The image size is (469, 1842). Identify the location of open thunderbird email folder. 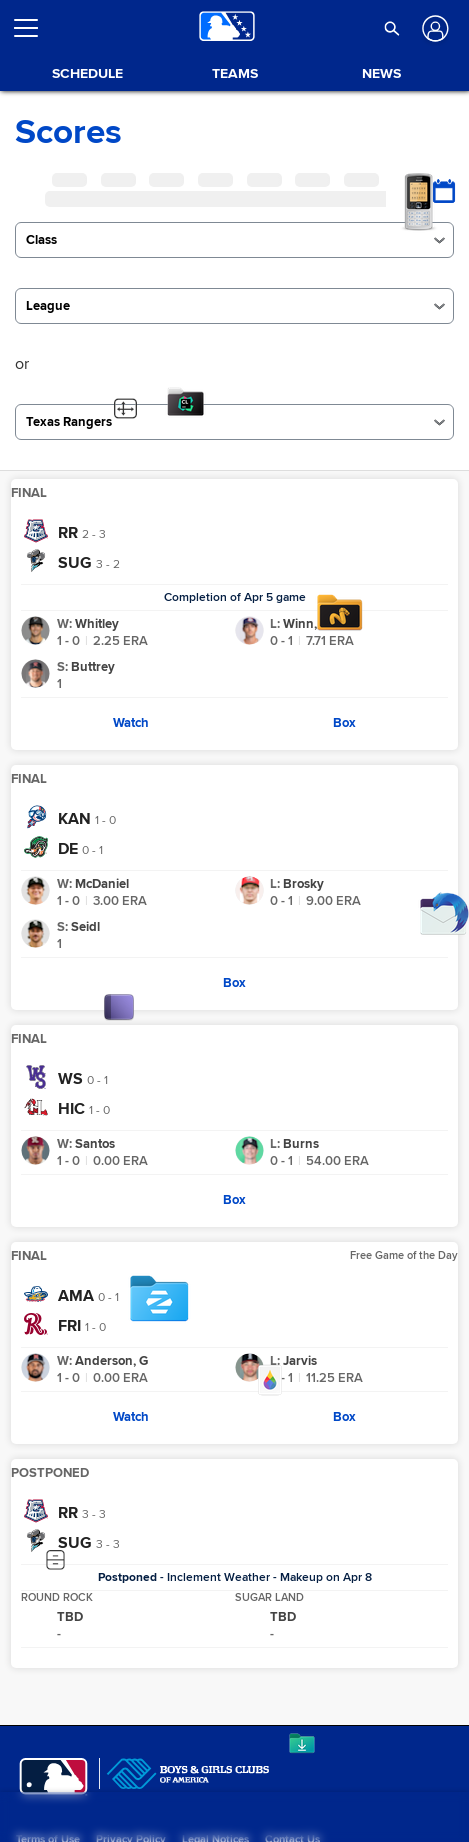
(443, 918).